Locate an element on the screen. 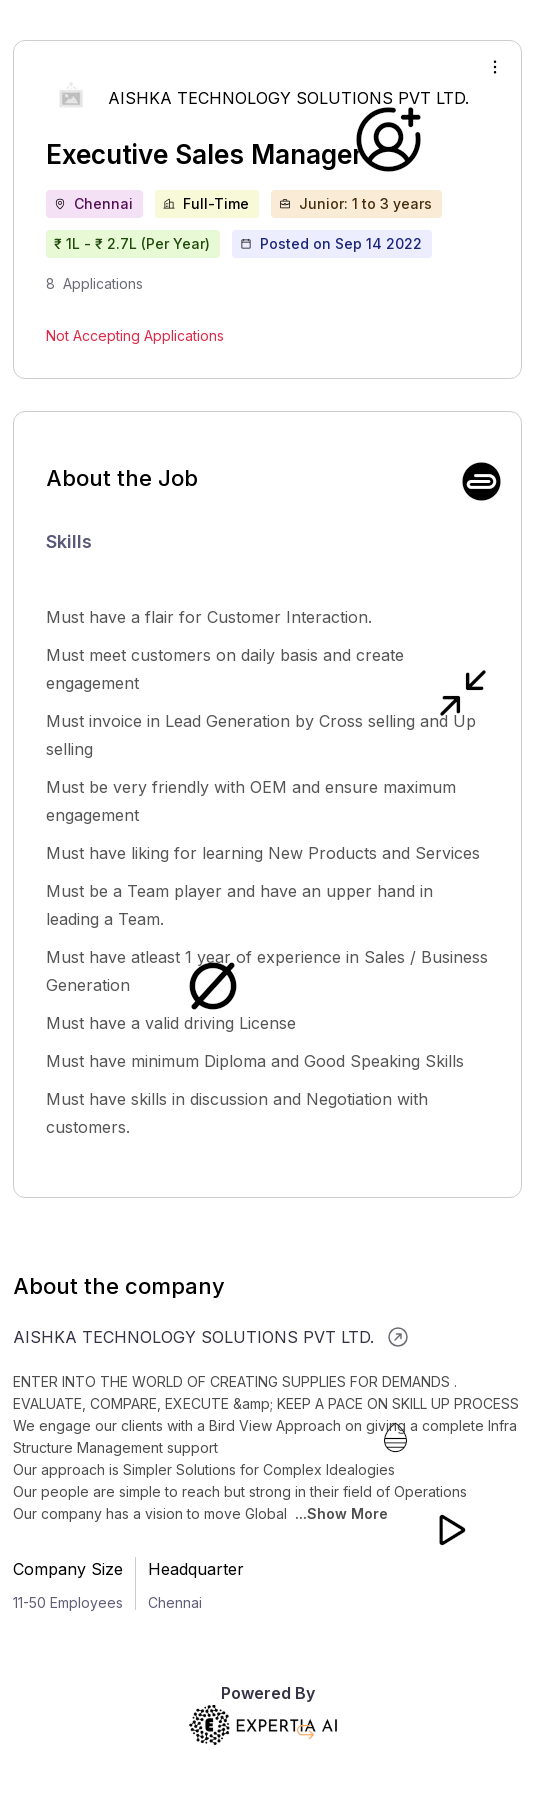 The image size is (535, 1793). redo last action is located at coordinates (305, 1731).